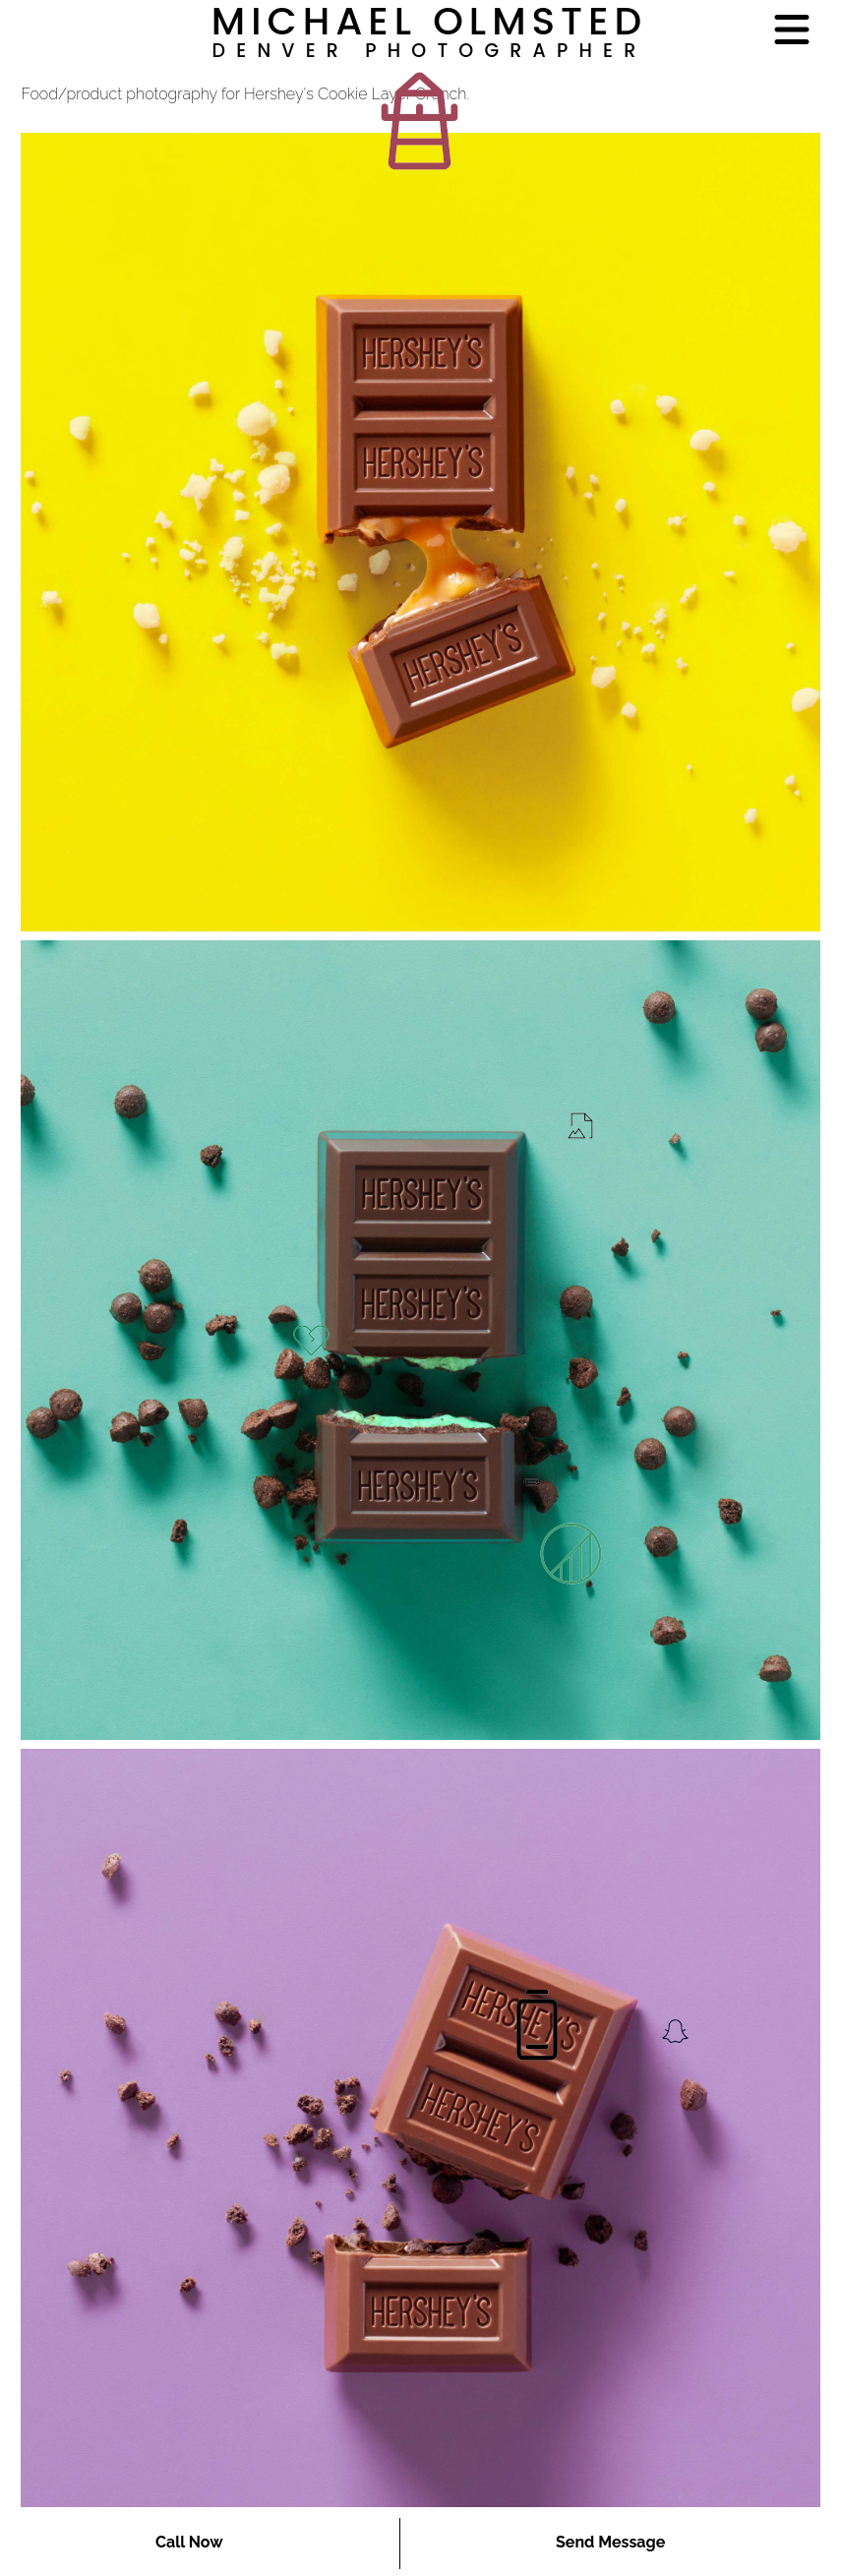  Describe the element at coordinates (532, 1482) in the screenshot. I see `hdmi port connection status` at that location.